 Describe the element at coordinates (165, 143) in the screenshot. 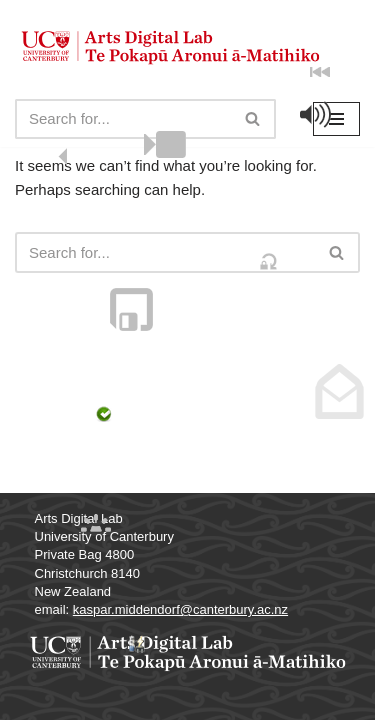

I see `video file type indicator` at that location.